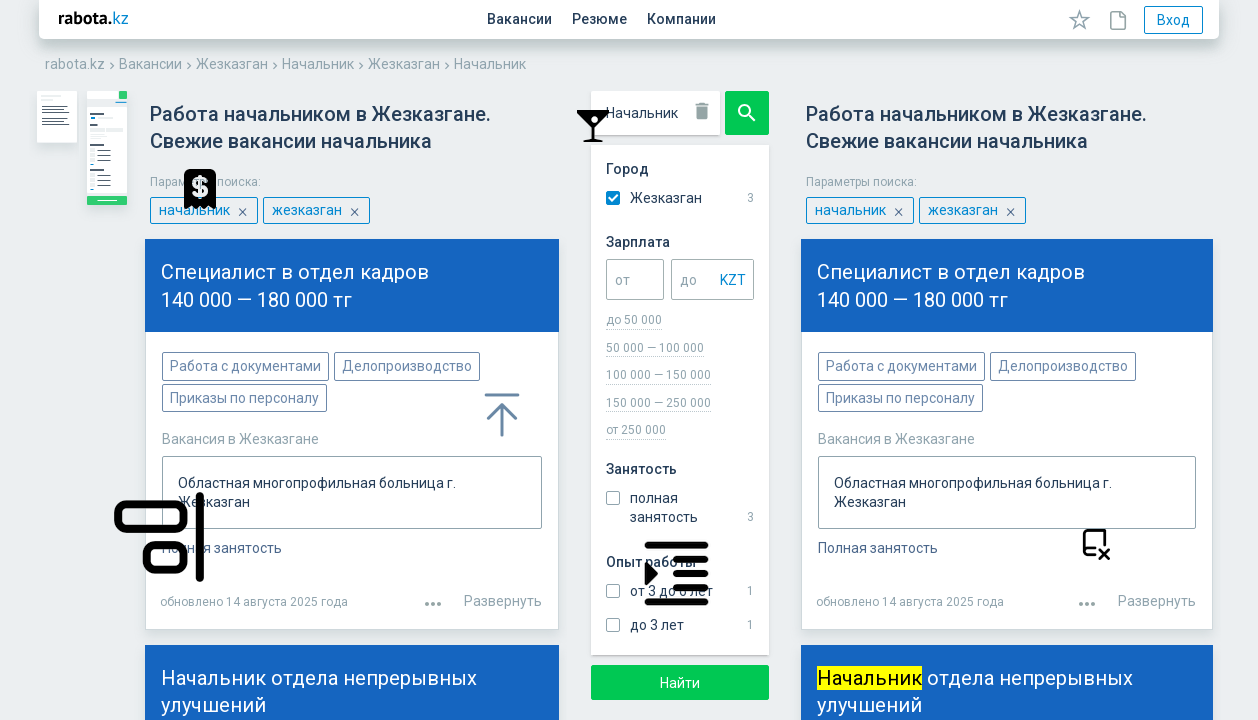 The image size is (1258, 720). I want to click on align items to the bottom edge, so click(159, 537).